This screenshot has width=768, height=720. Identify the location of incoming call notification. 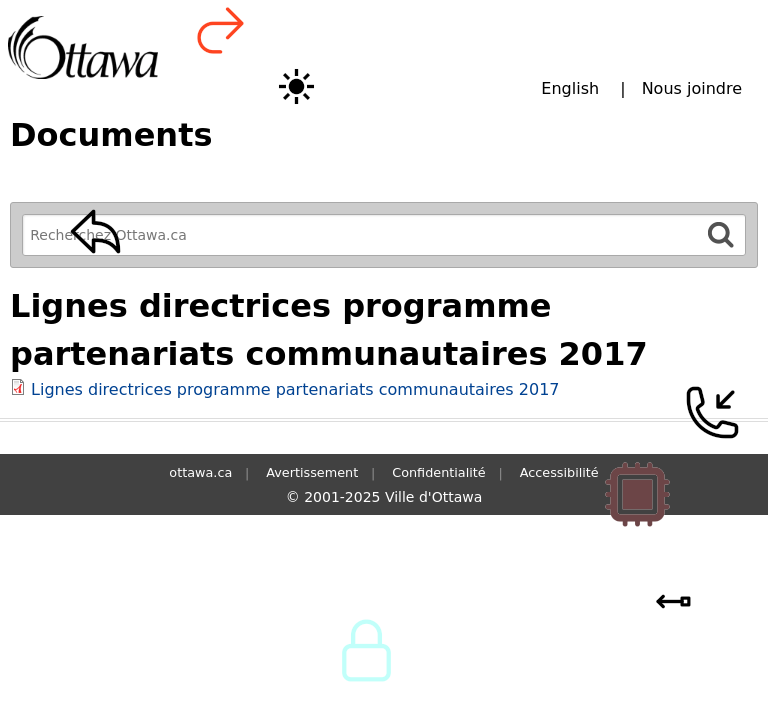
(712, 412).